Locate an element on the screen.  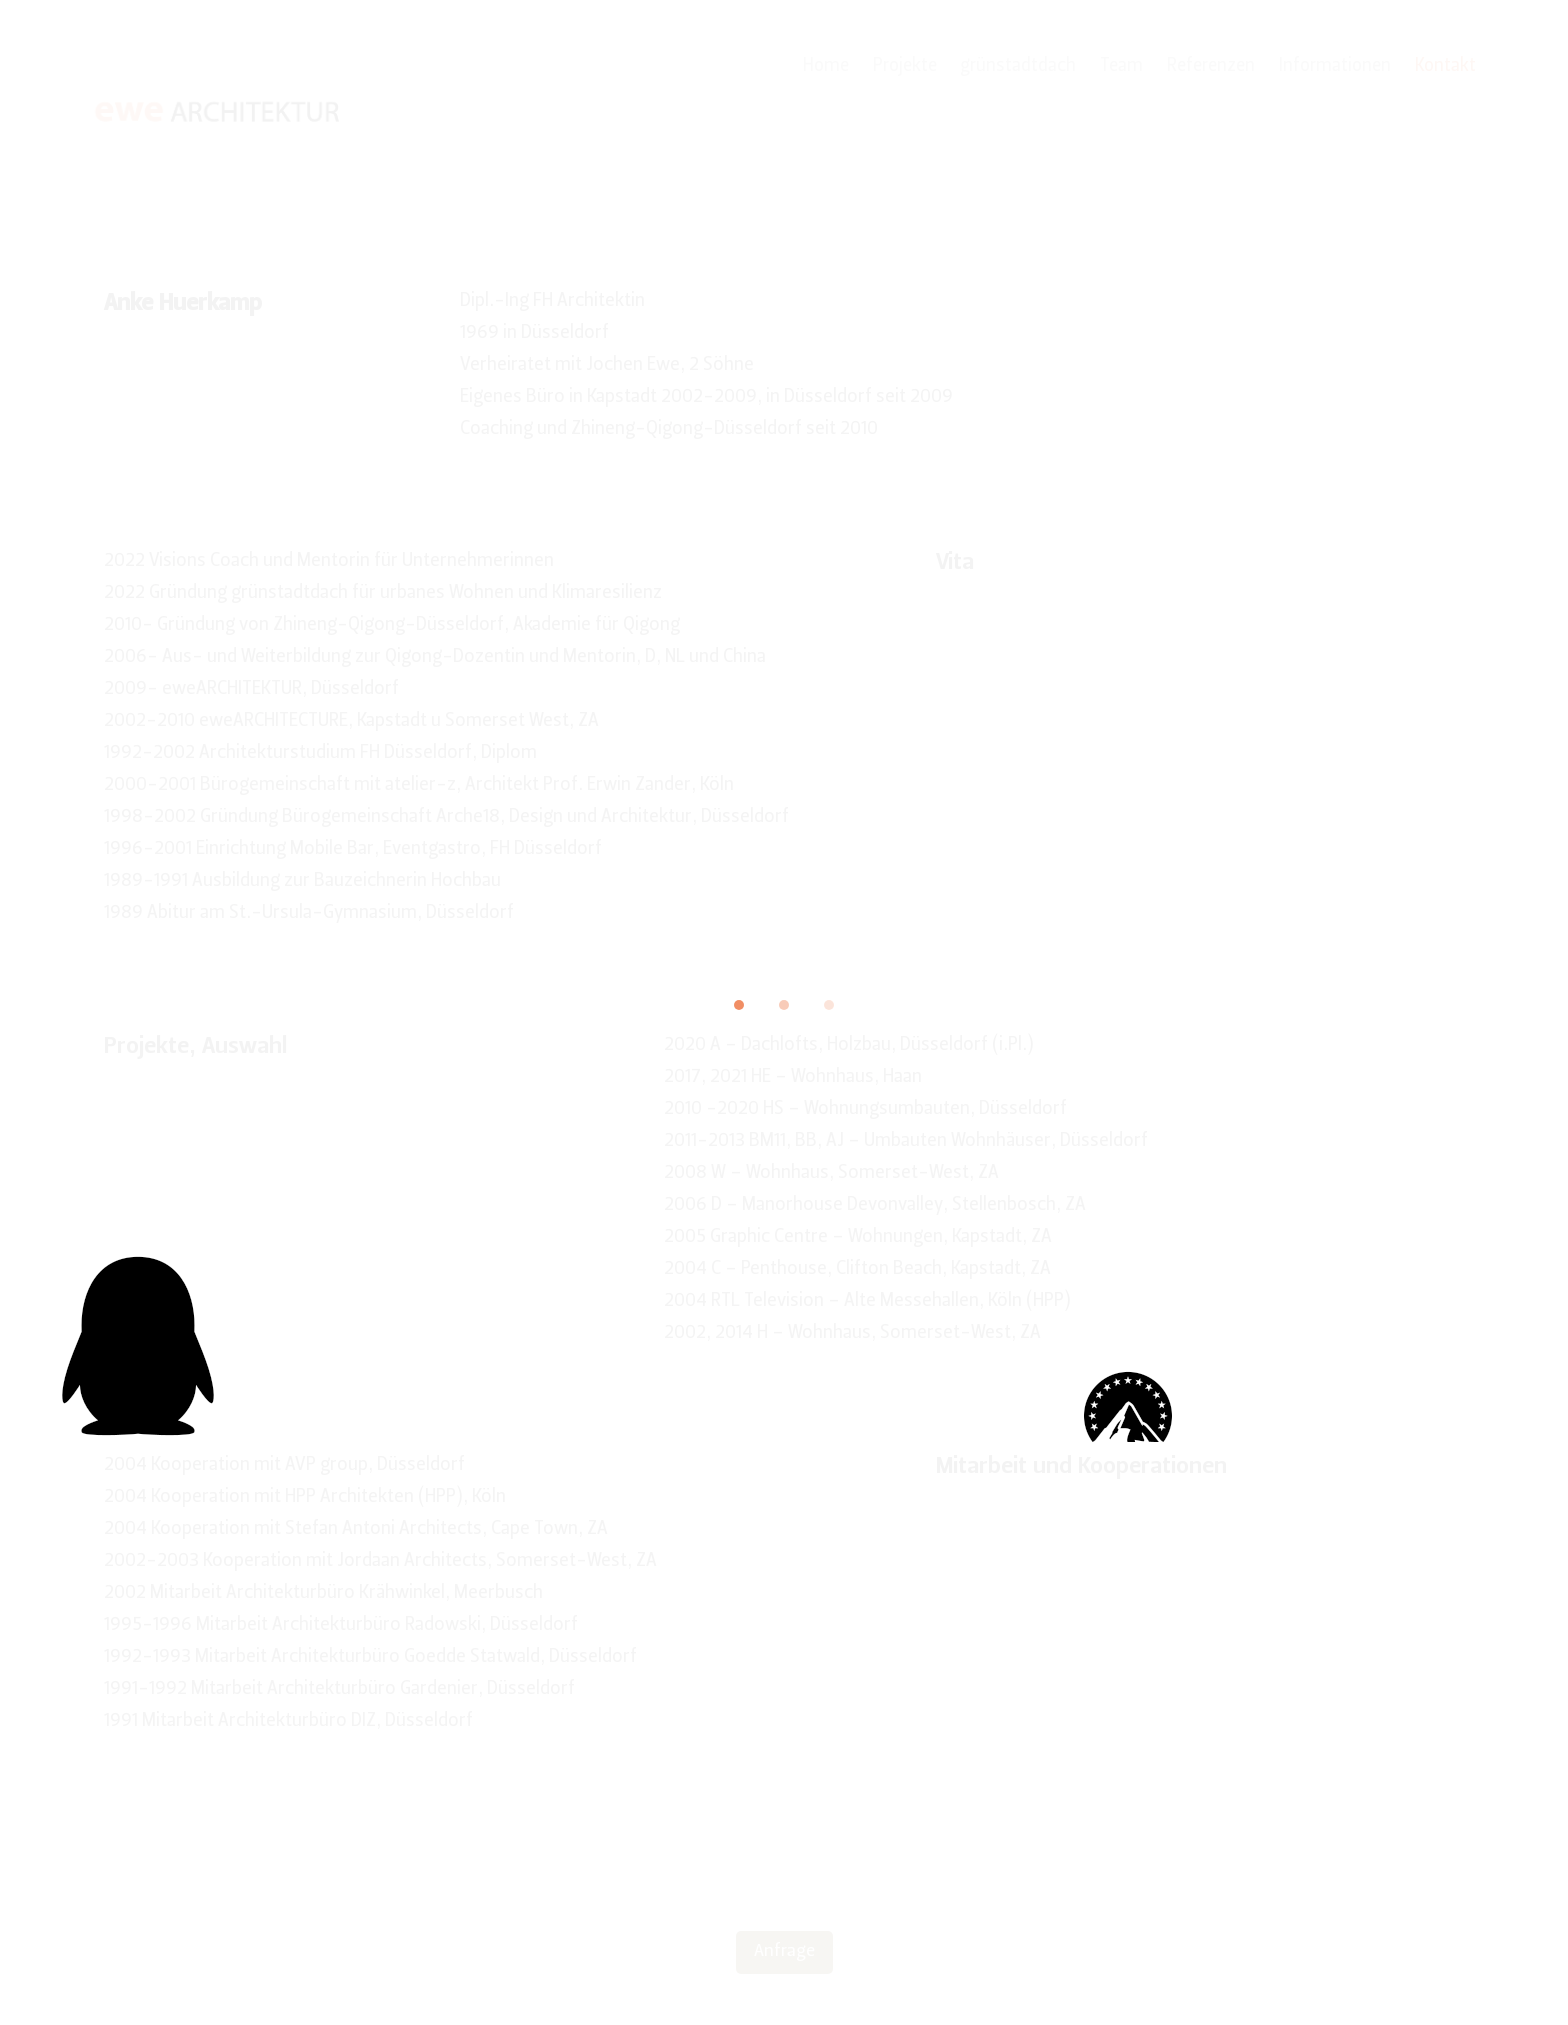
open the Paramount+ streaming app is located at coordinates (1128, 1407).